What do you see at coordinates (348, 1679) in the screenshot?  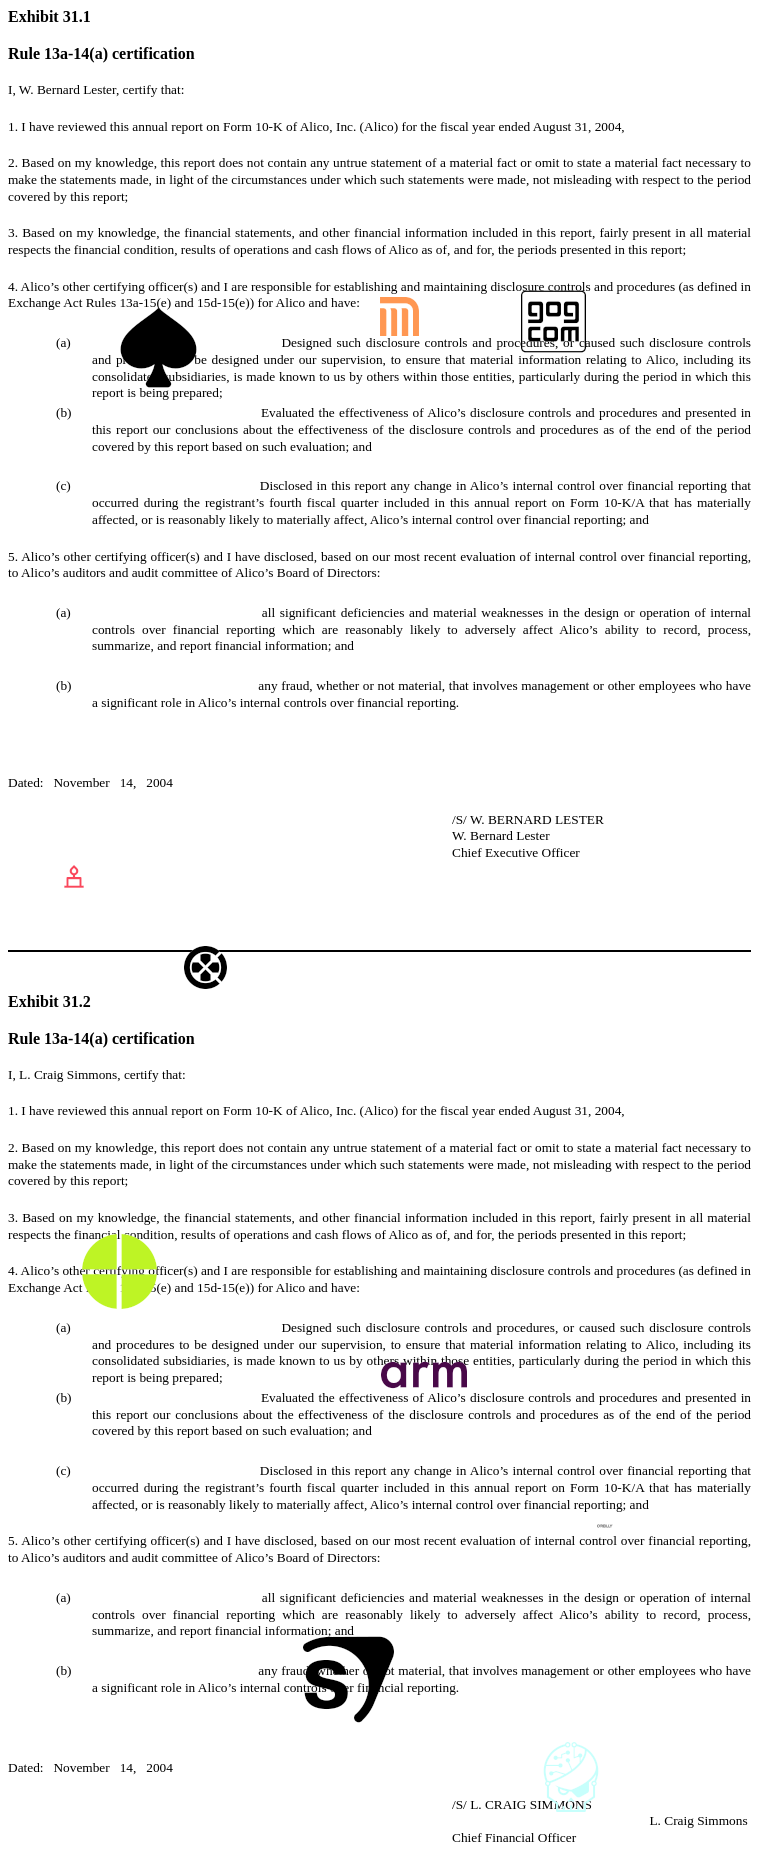 I see `source engine logo` at bounding box center [348, 1679].